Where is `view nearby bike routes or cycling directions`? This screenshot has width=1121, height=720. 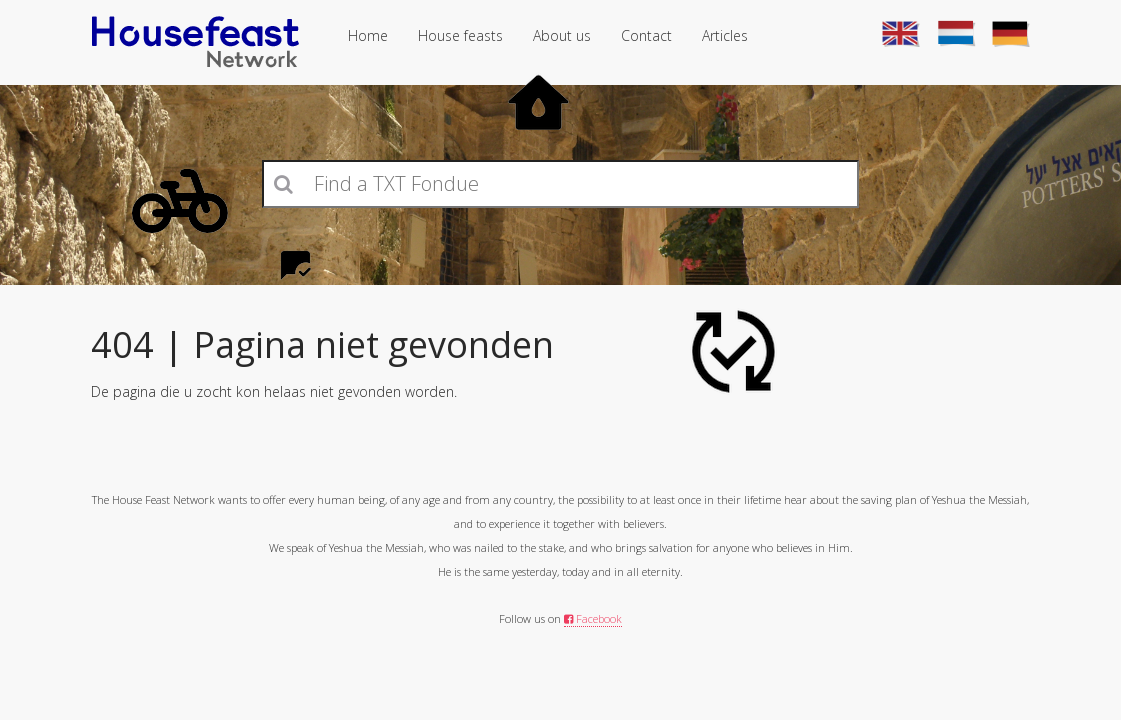 view nearby bike routes or cycling directions is located at coordinates (180, 201).